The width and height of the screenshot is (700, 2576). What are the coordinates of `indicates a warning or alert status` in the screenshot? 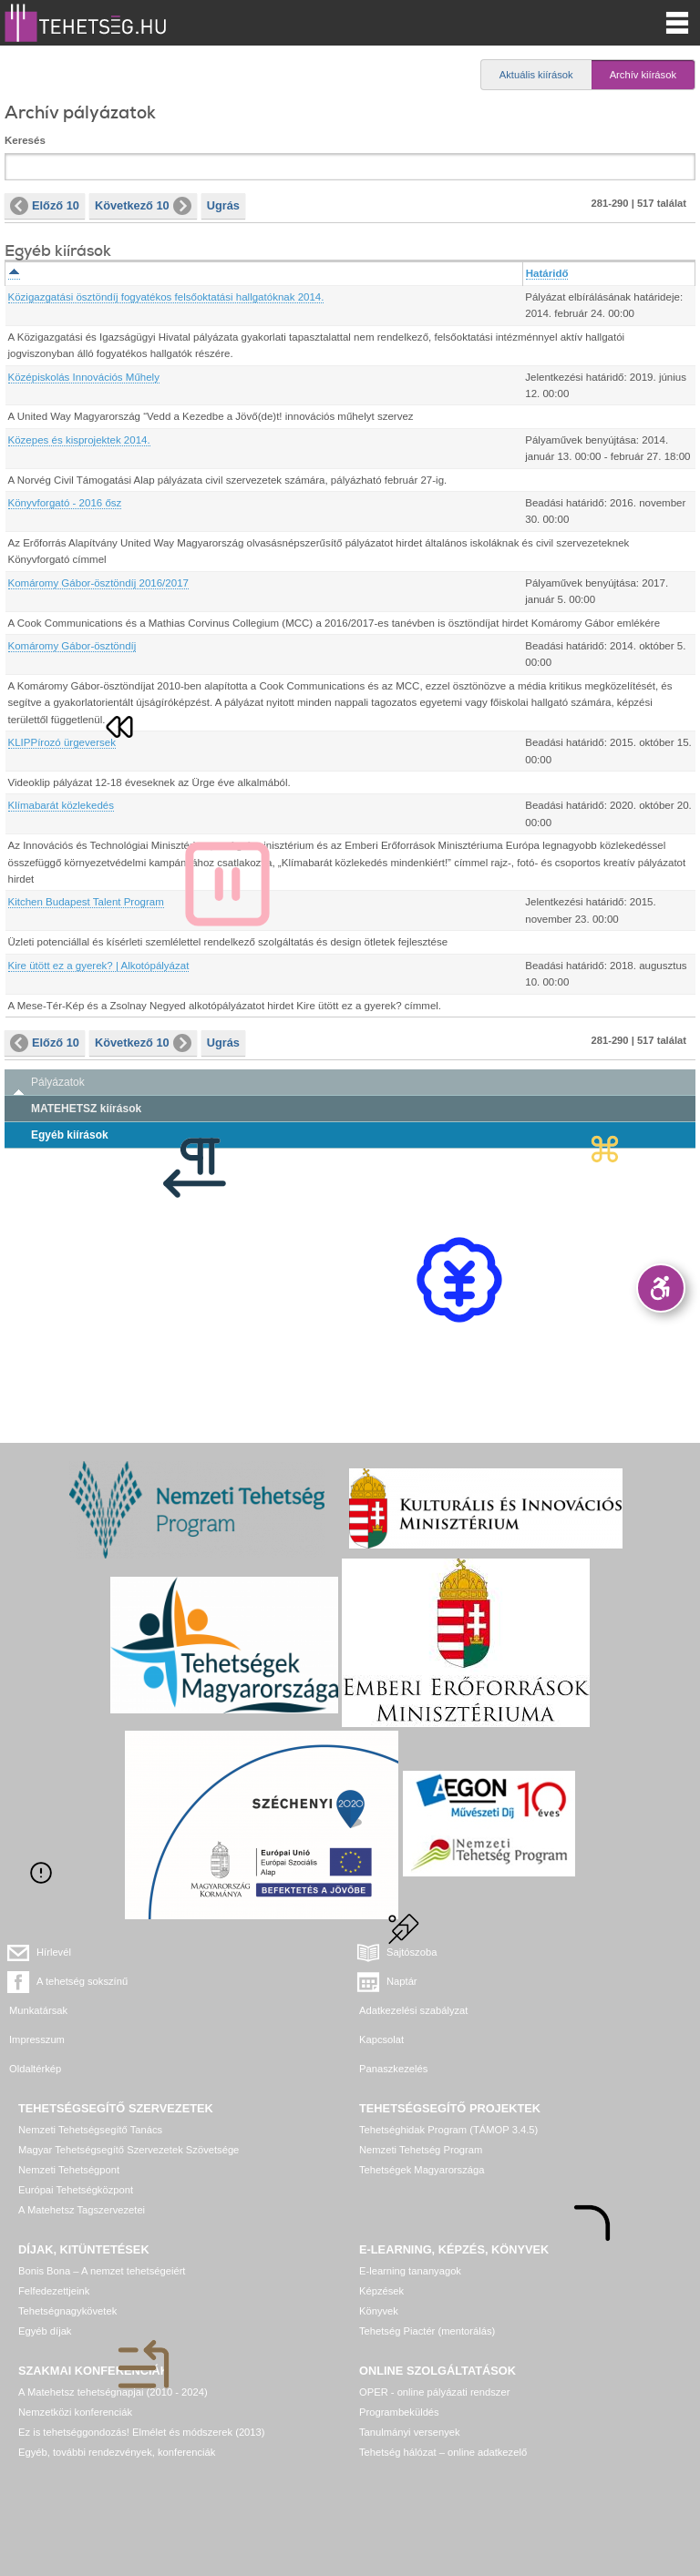 It's located at (41, 1873).